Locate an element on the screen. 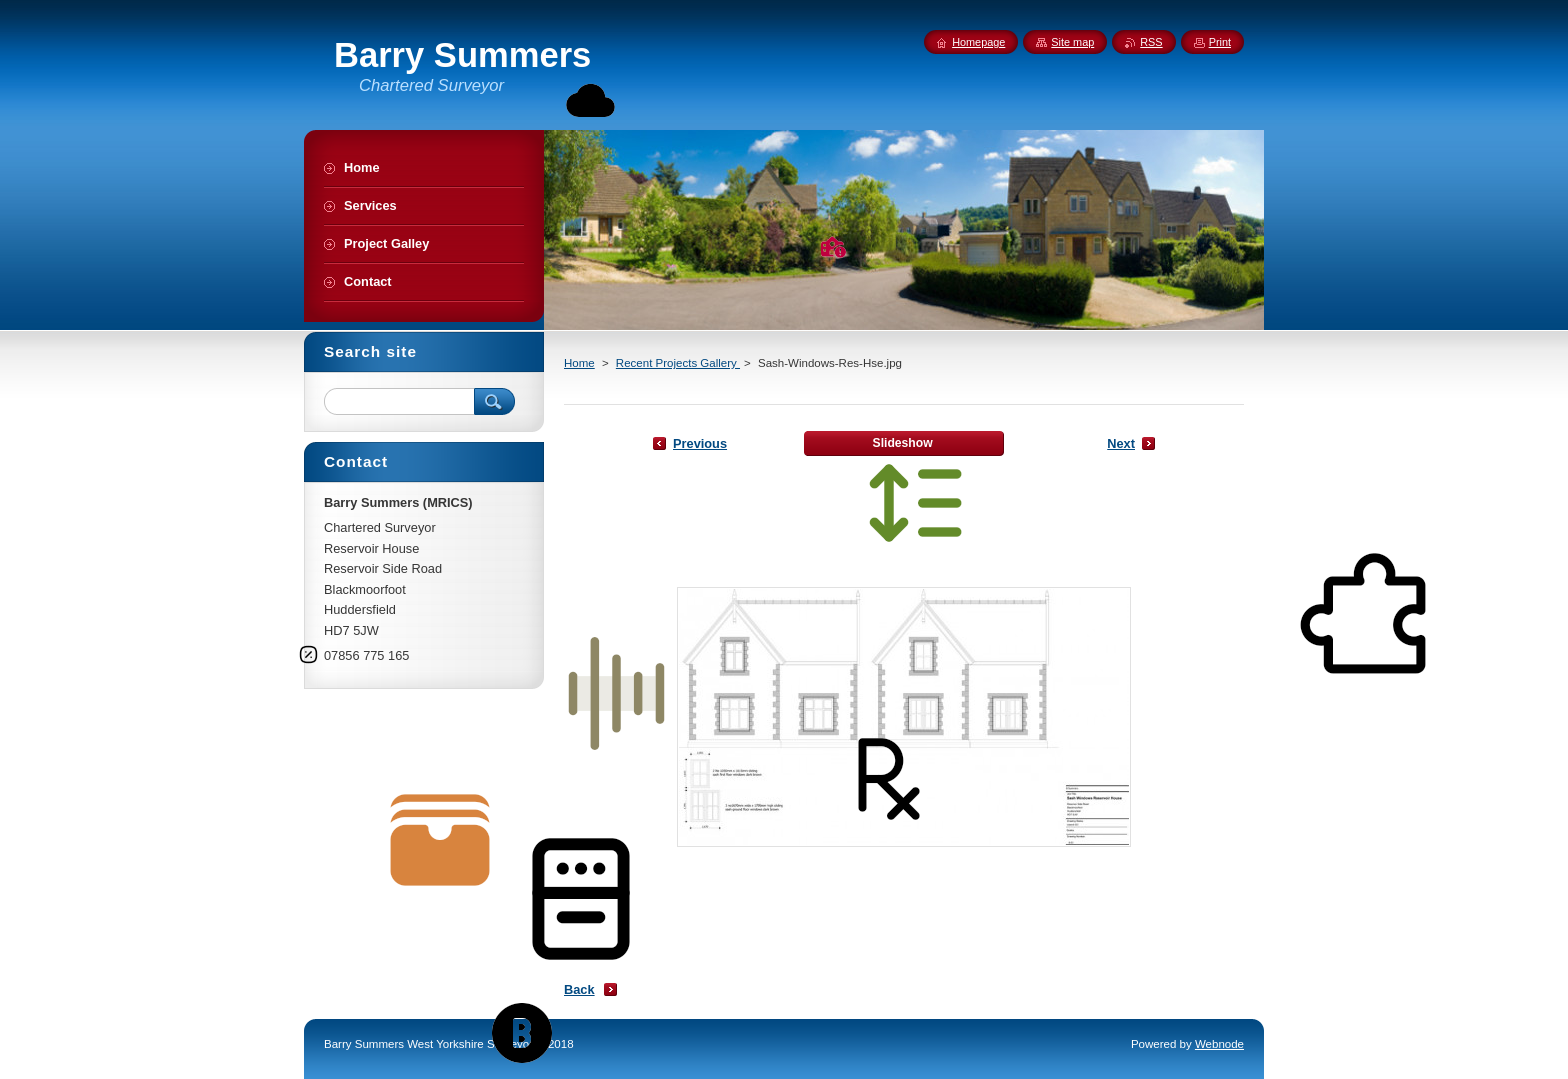 Image resolution: width=1568 pixels, height=1079 pixels. access cooking or kitchen appliances is located at coordinates (581, 899).